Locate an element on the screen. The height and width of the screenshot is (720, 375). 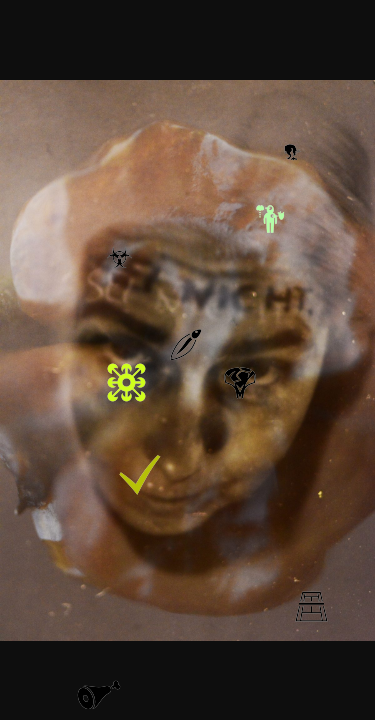
food item in a game inventory is located at coordinates (99, 695).